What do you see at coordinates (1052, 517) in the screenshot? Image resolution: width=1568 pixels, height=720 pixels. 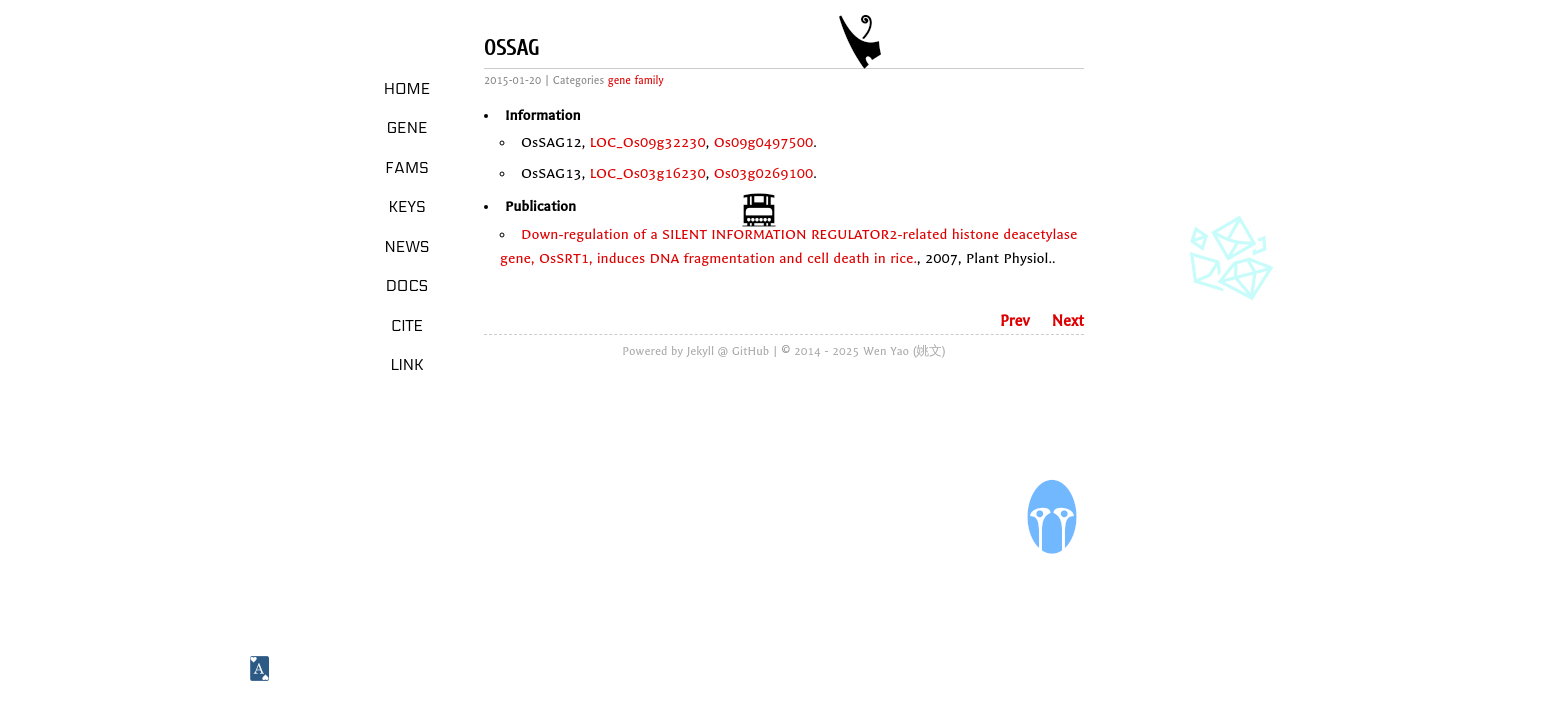 I see `indicates sadness or crying emotion in game` at bounding box center [1052, 517].